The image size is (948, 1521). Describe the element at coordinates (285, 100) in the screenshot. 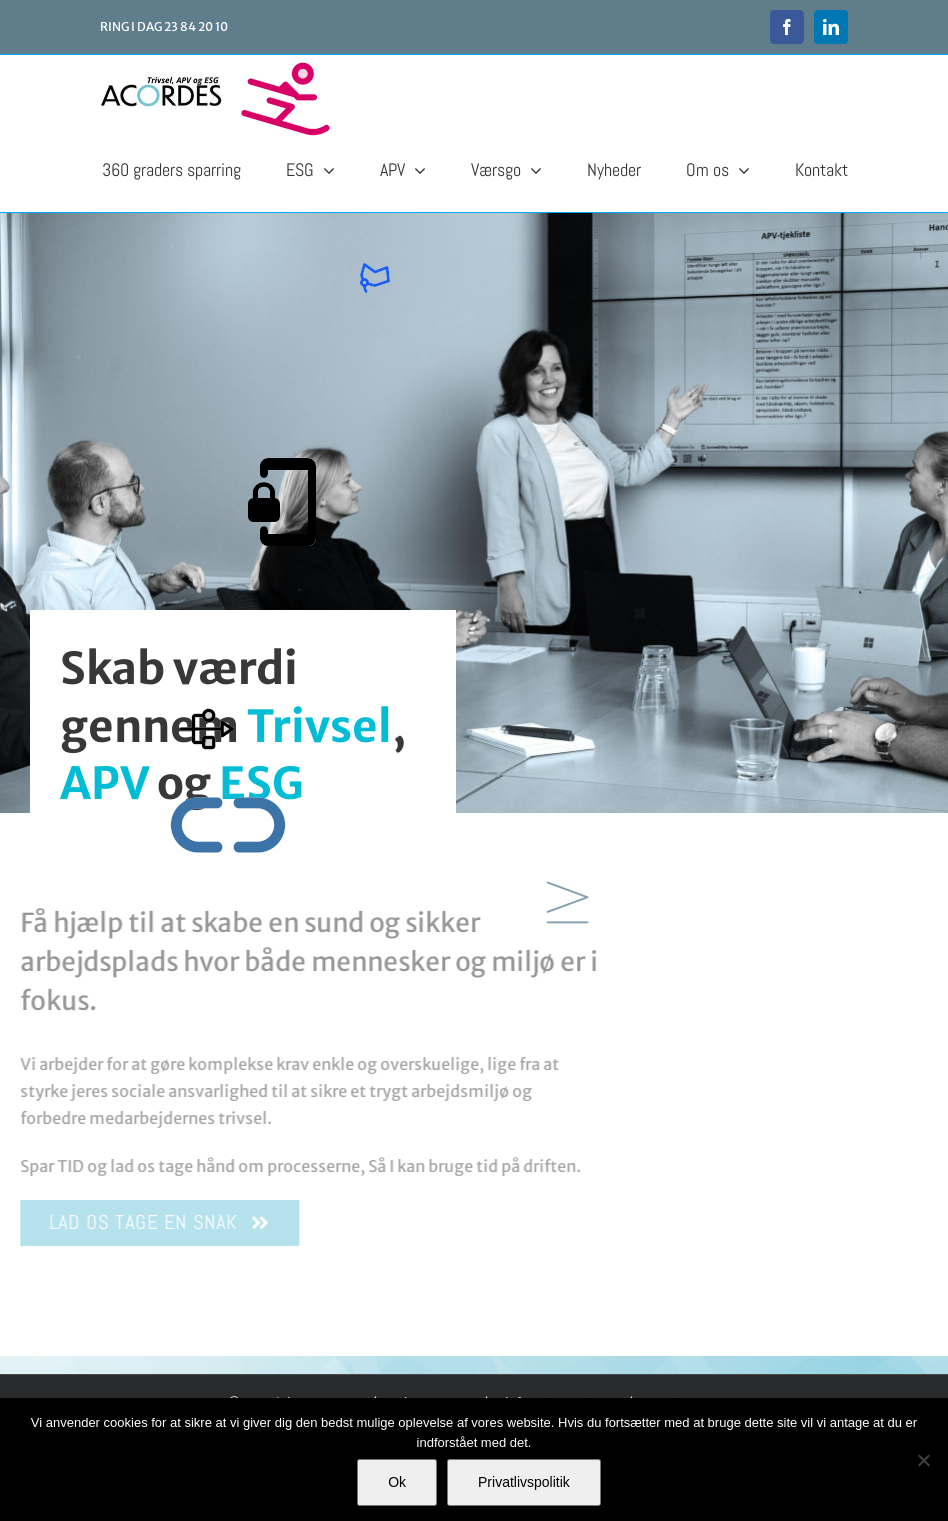

I see `access skiing or winter sports activities` at that location.